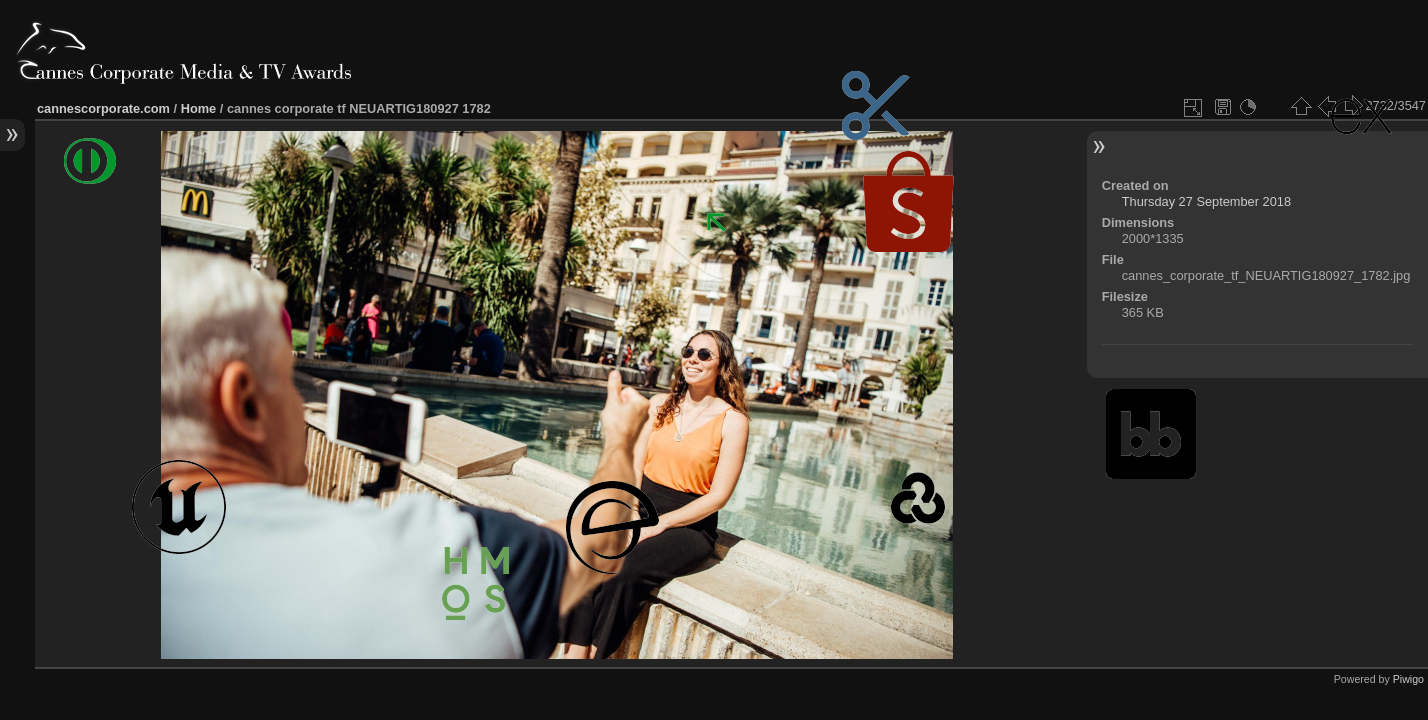  Describe the element at coordinates (90, 161) in the screenshot. I see `pay with Diners Club credit card` at that location.